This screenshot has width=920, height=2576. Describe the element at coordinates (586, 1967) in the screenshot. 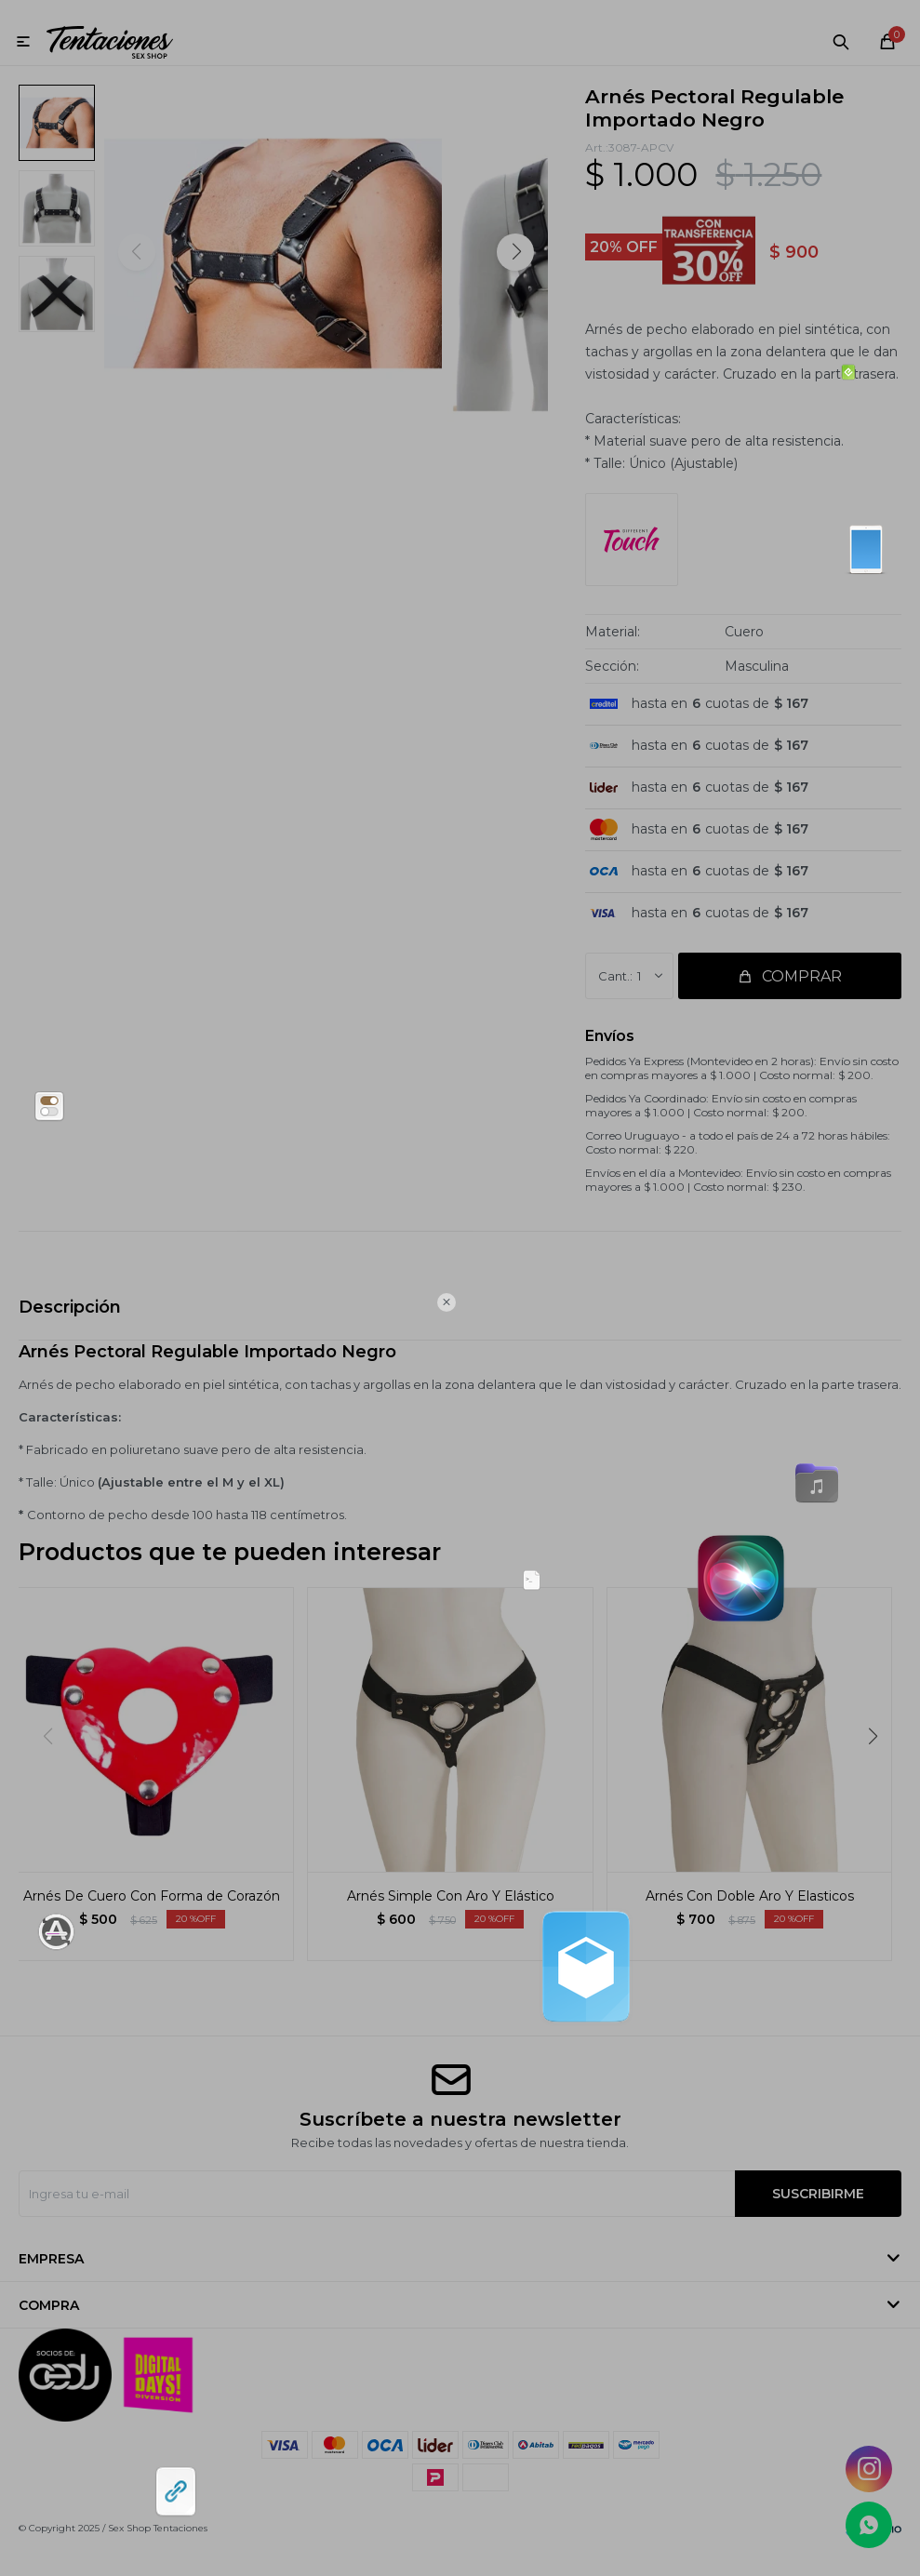

I see `a flatpak application package file` at that location.